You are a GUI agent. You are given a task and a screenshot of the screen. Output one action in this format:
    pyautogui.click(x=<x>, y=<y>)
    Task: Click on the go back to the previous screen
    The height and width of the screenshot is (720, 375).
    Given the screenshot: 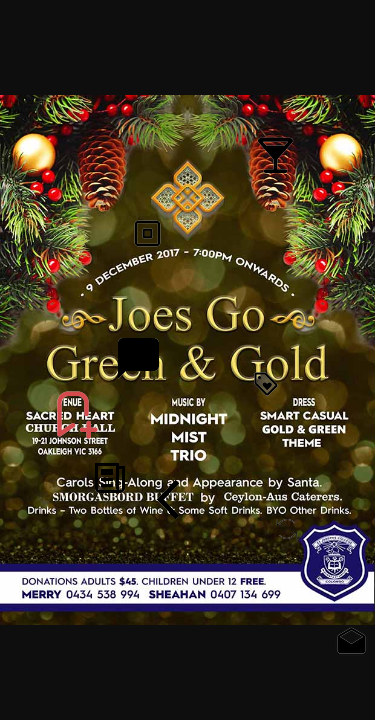 What is the action you would take?
    pyautogui.click(x=168, y=499)
    